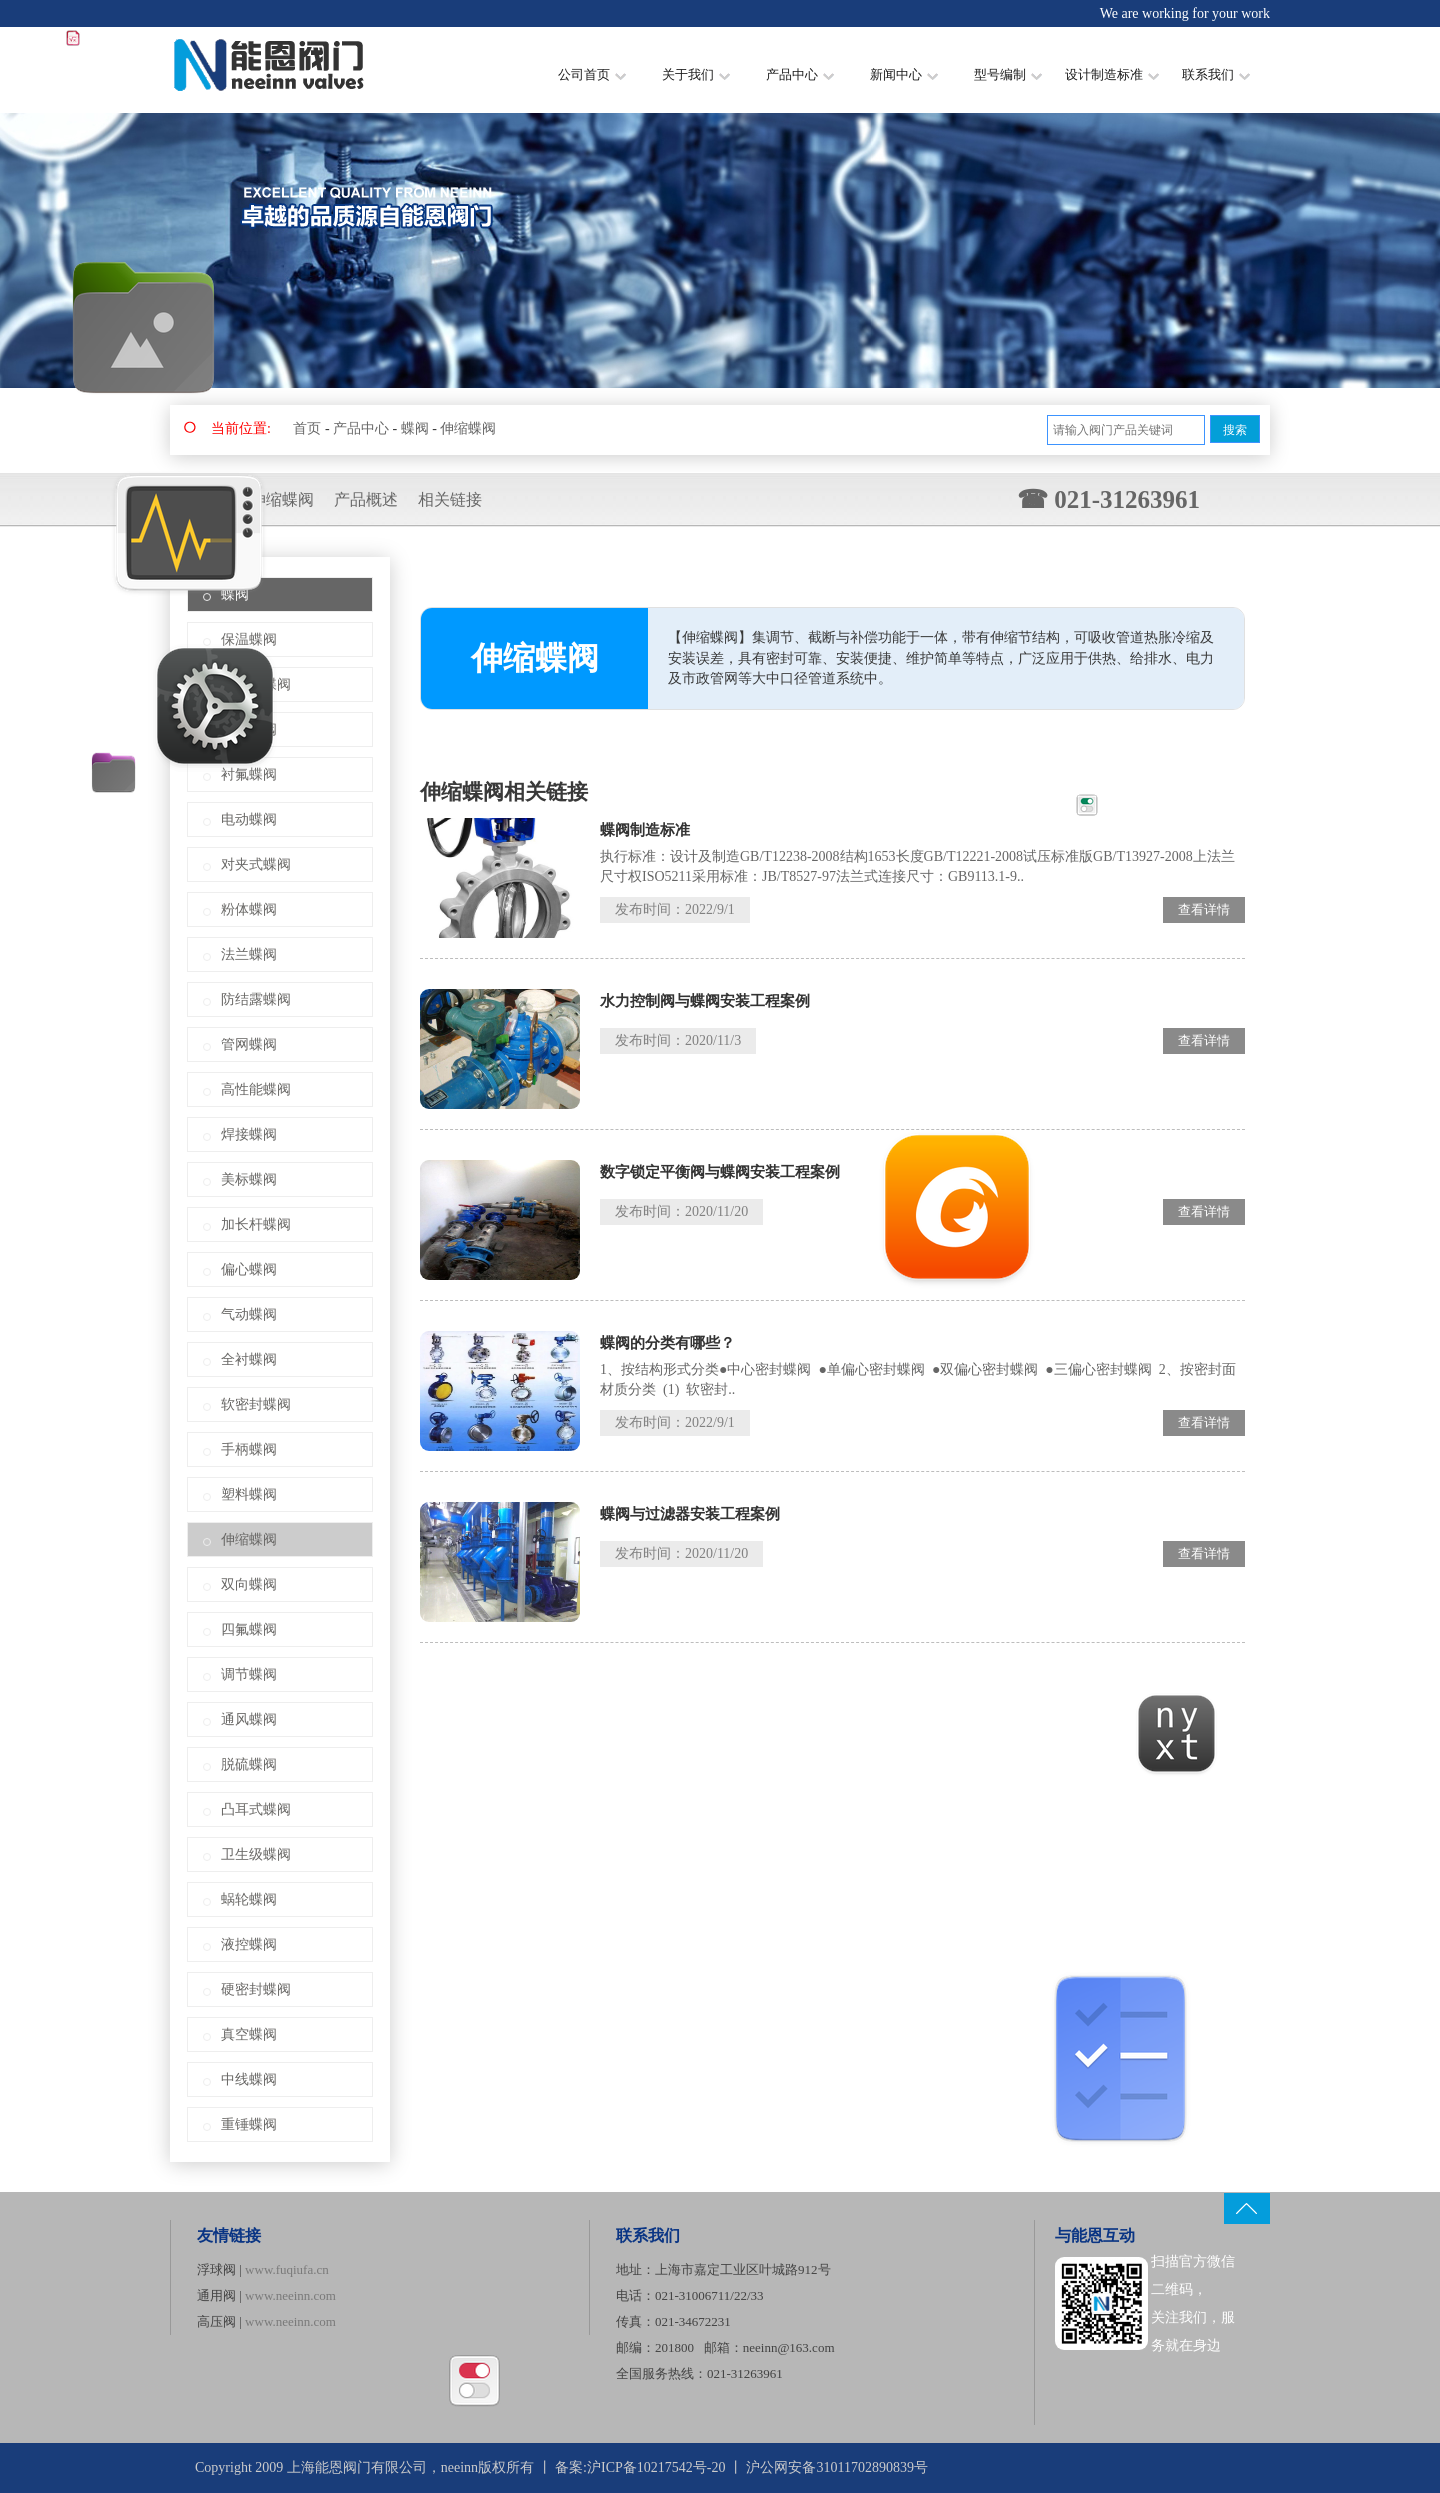 The image size is (1440, 2493). Describe the element at coordinates (143, 327) in the screenshot. I see `open pictures folder` at that location.